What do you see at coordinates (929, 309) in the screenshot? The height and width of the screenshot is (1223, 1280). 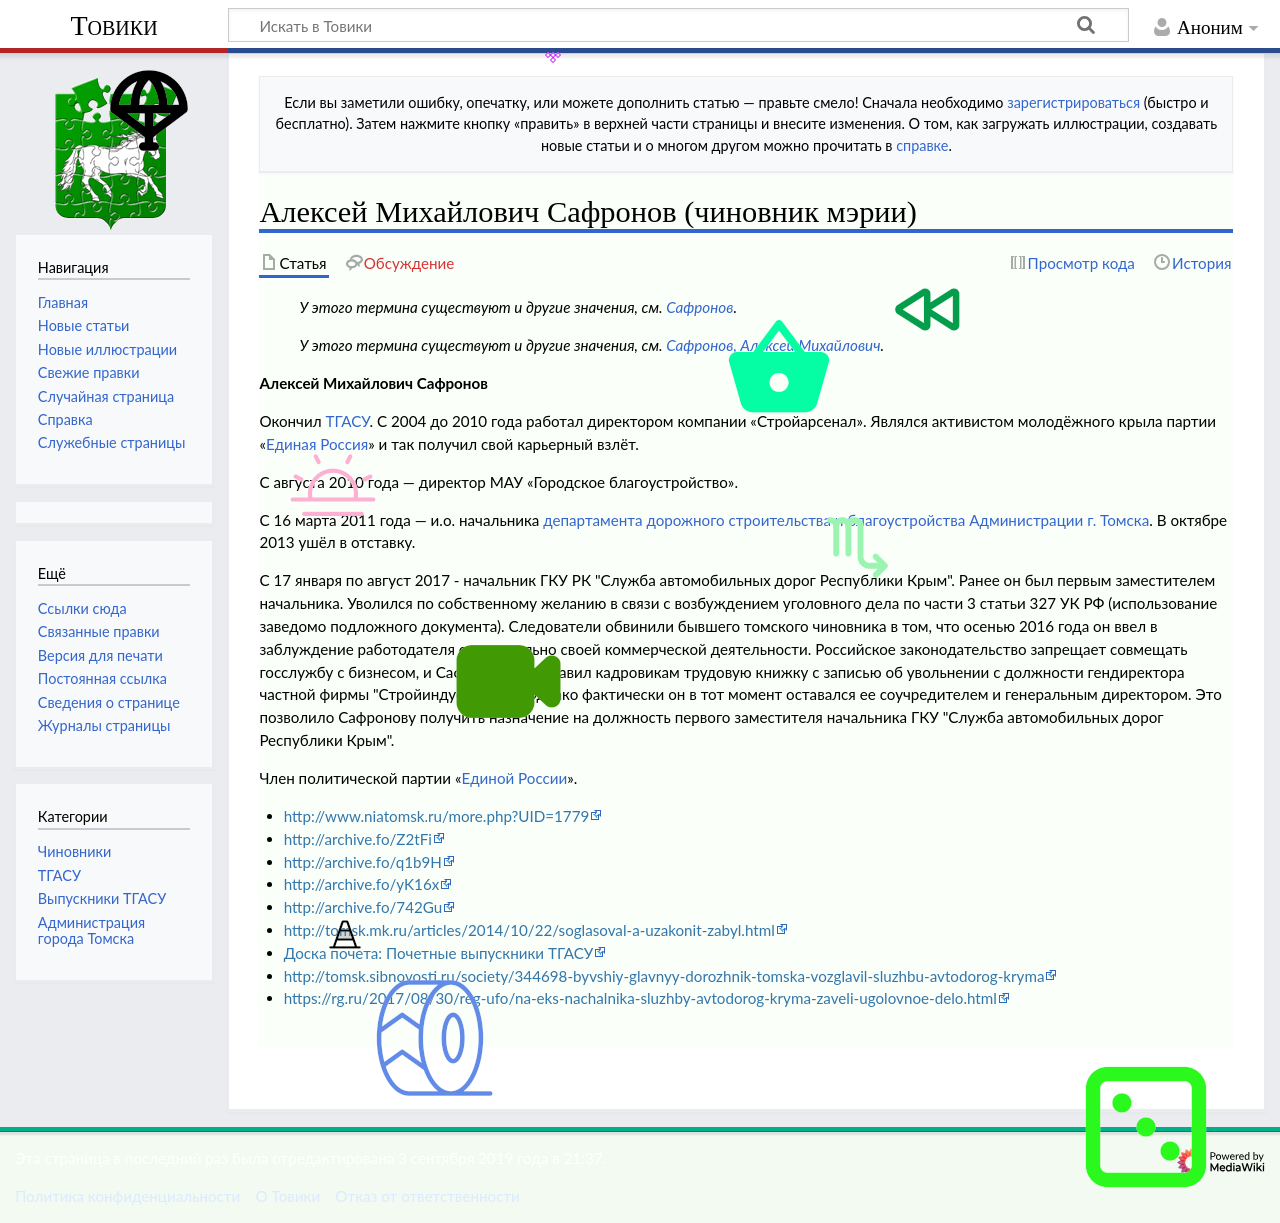 I see `rewind or skip backward in media playback` at bounding box center [929, 309].